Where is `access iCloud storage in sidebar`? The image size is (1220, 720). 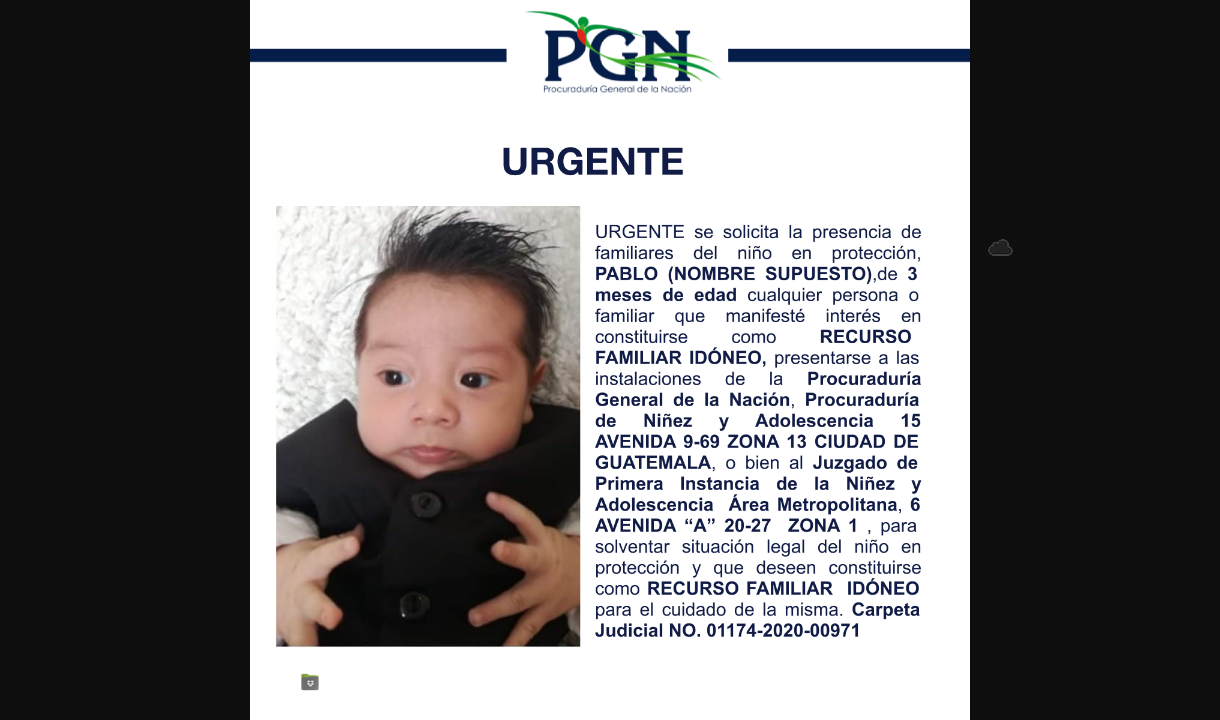
access iCloud storage in sidebar is located at coordinates (1000, 247).